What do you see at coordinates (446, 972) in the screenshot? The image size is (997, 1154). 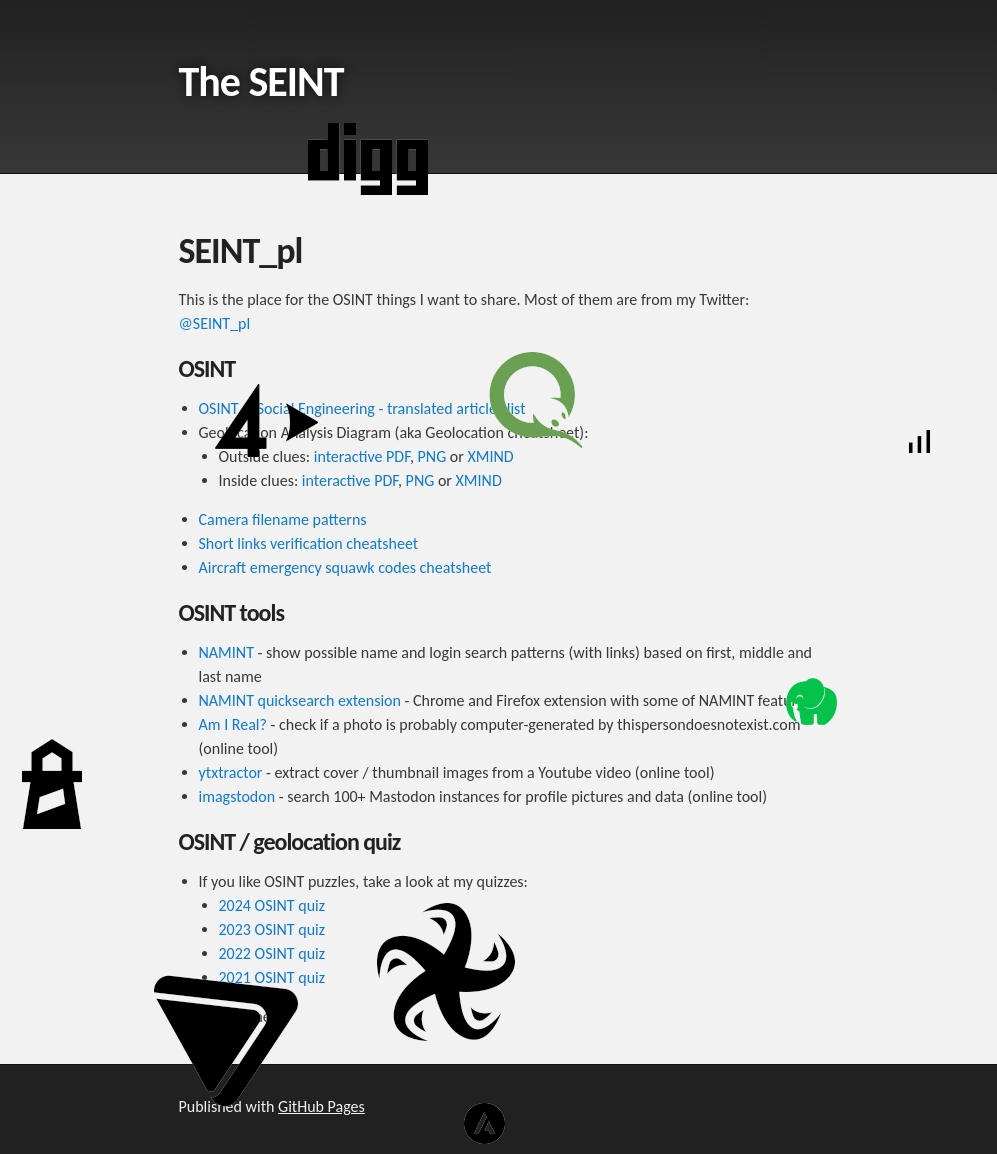 I see `visit turbosquid 3d model marketplace` at bounding box center [446, 972].